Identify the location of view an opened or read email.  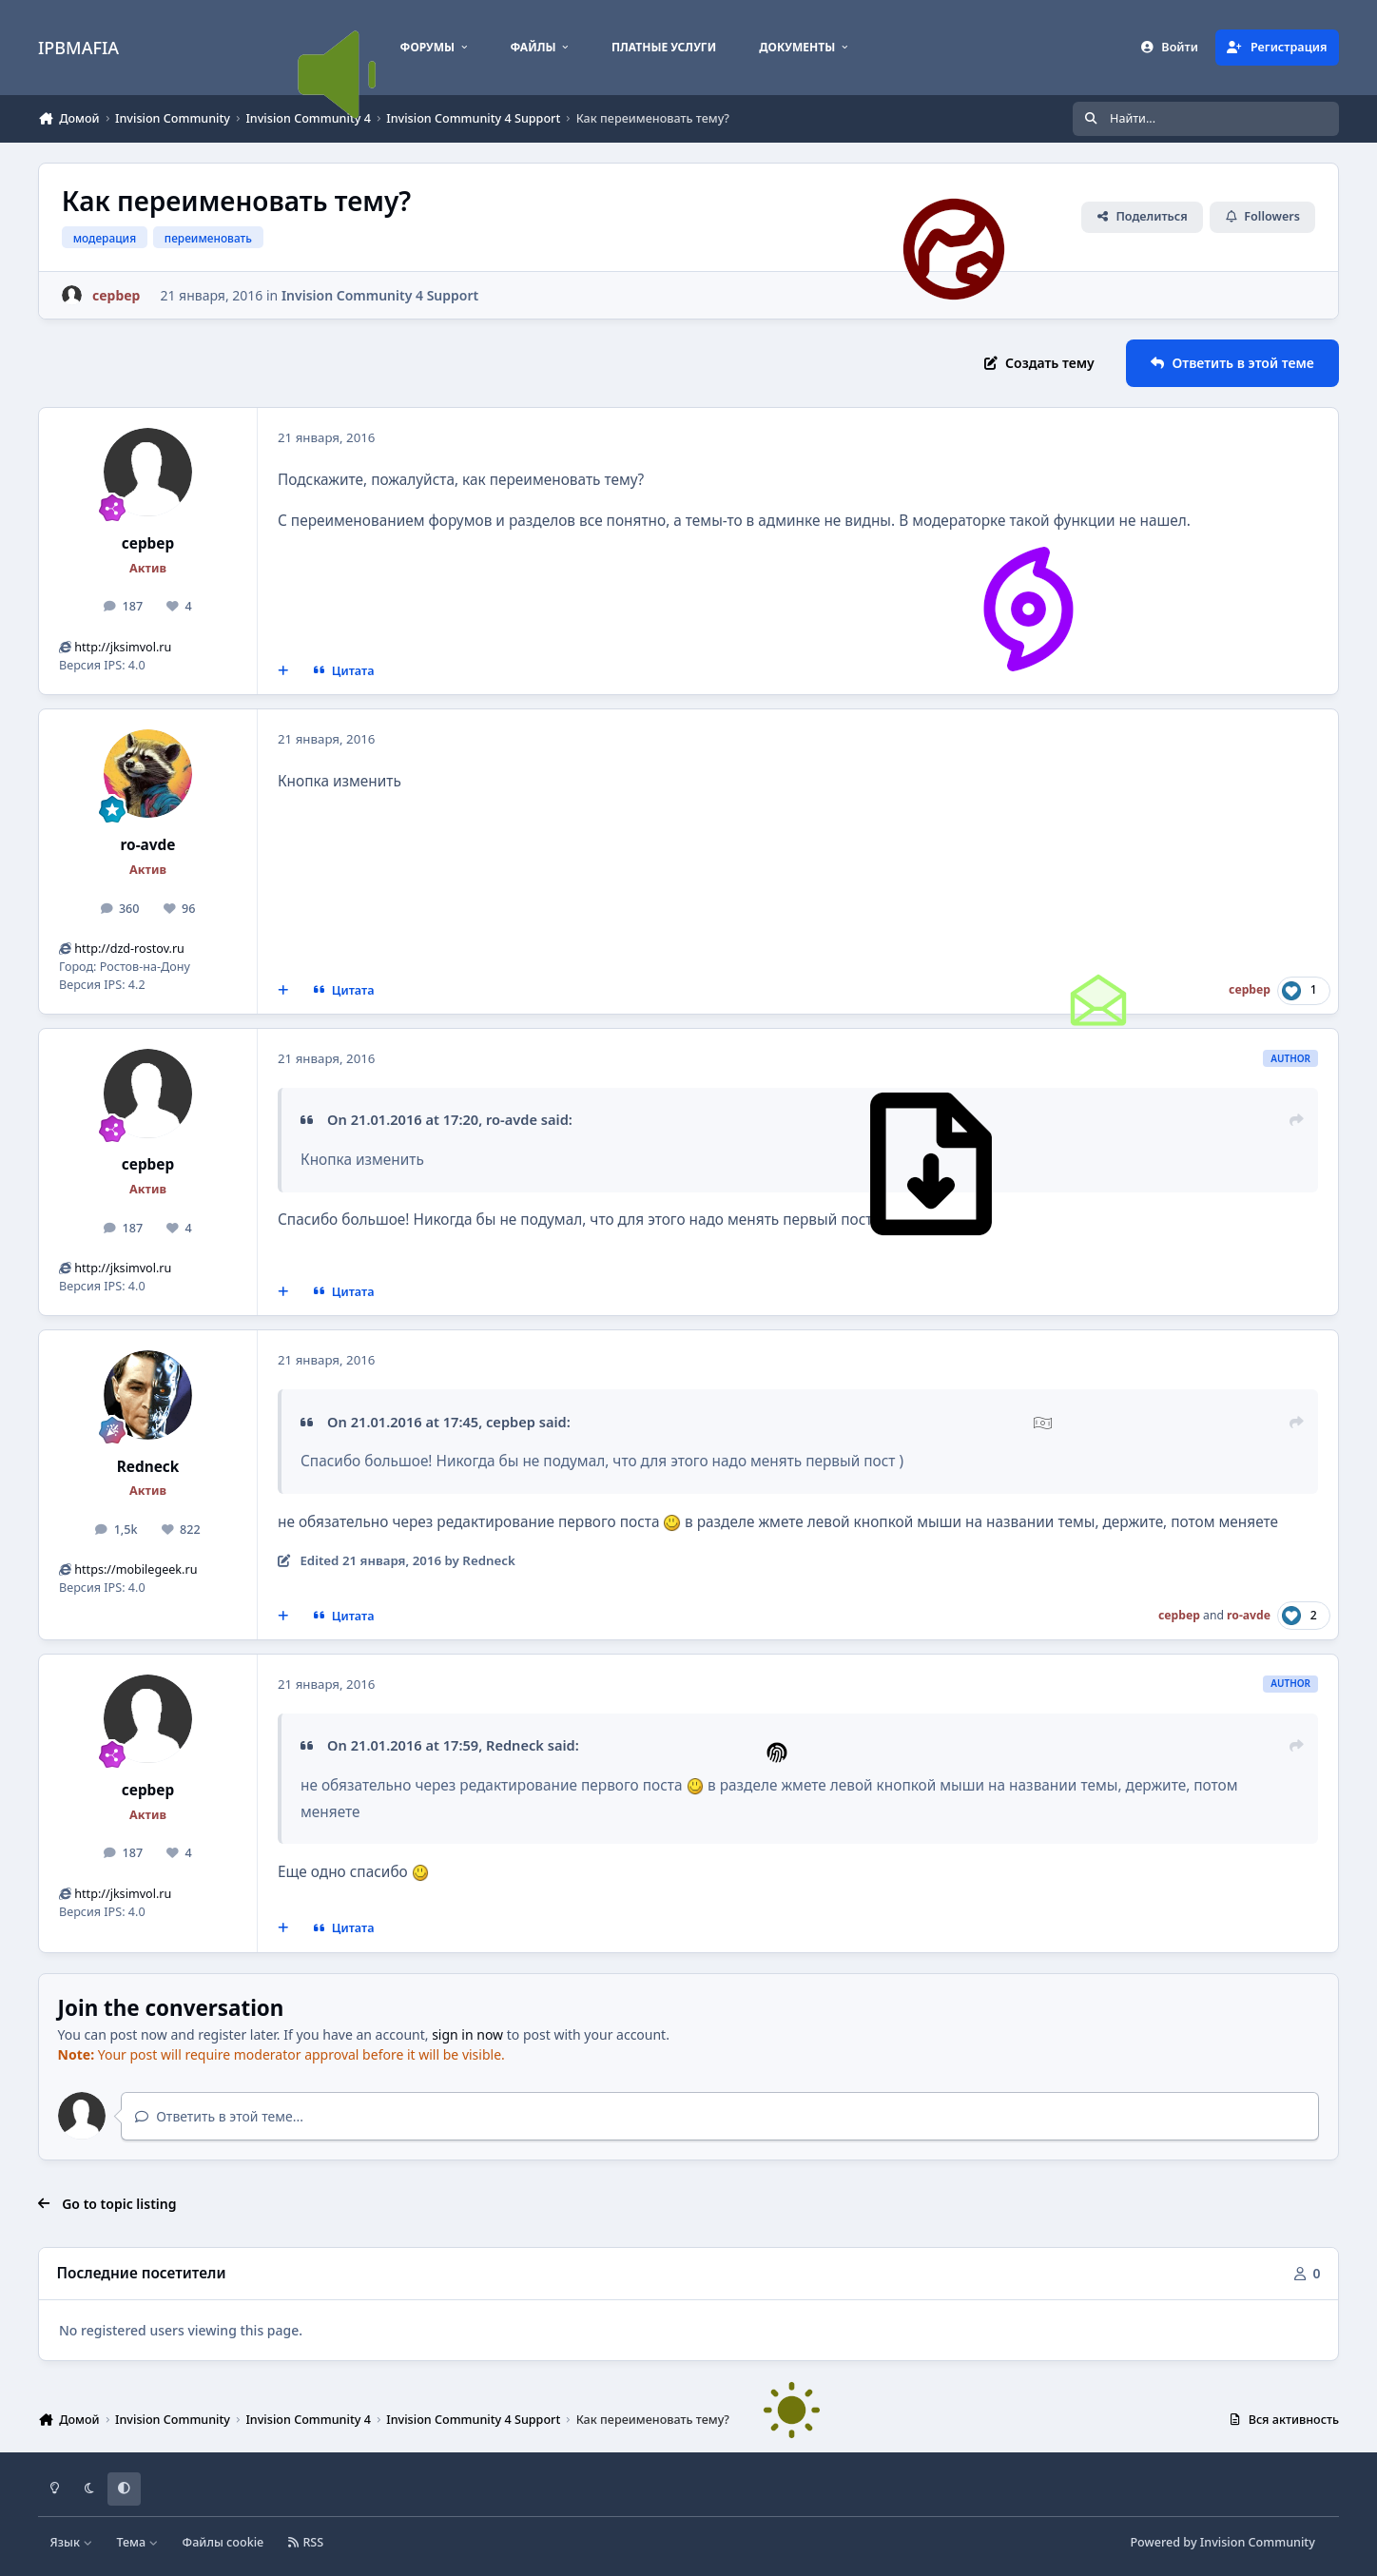
(1098, 1002).